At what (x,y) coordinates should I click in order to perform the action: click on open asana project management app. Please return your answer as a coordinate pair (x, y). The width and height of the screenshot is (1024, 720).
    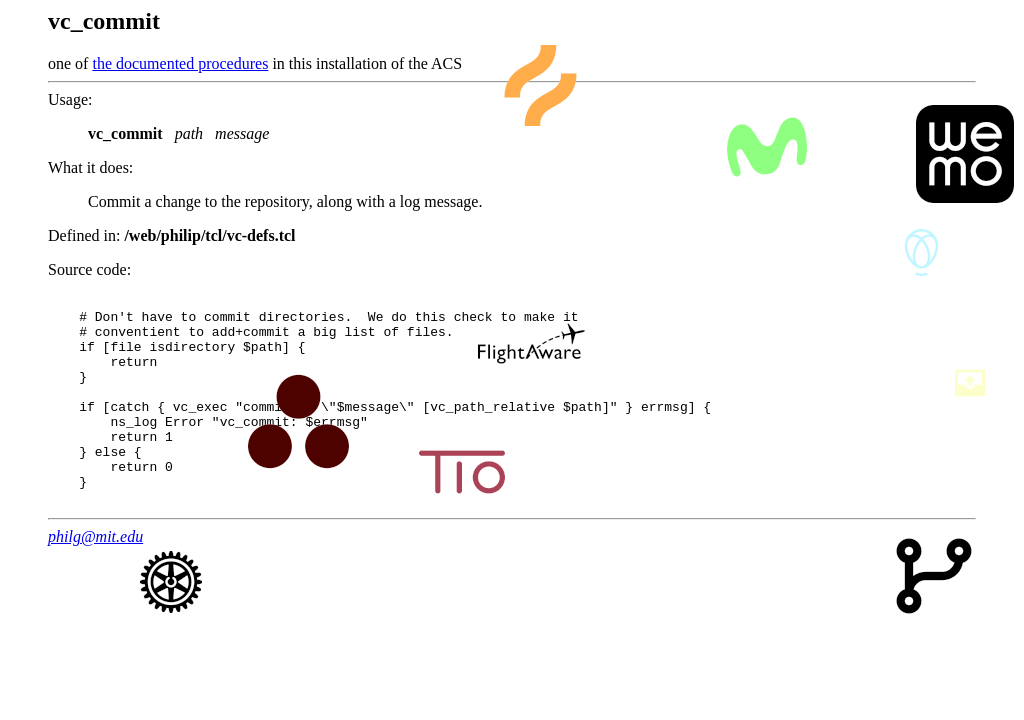
    Looking at the image, I should click on (298, 421).